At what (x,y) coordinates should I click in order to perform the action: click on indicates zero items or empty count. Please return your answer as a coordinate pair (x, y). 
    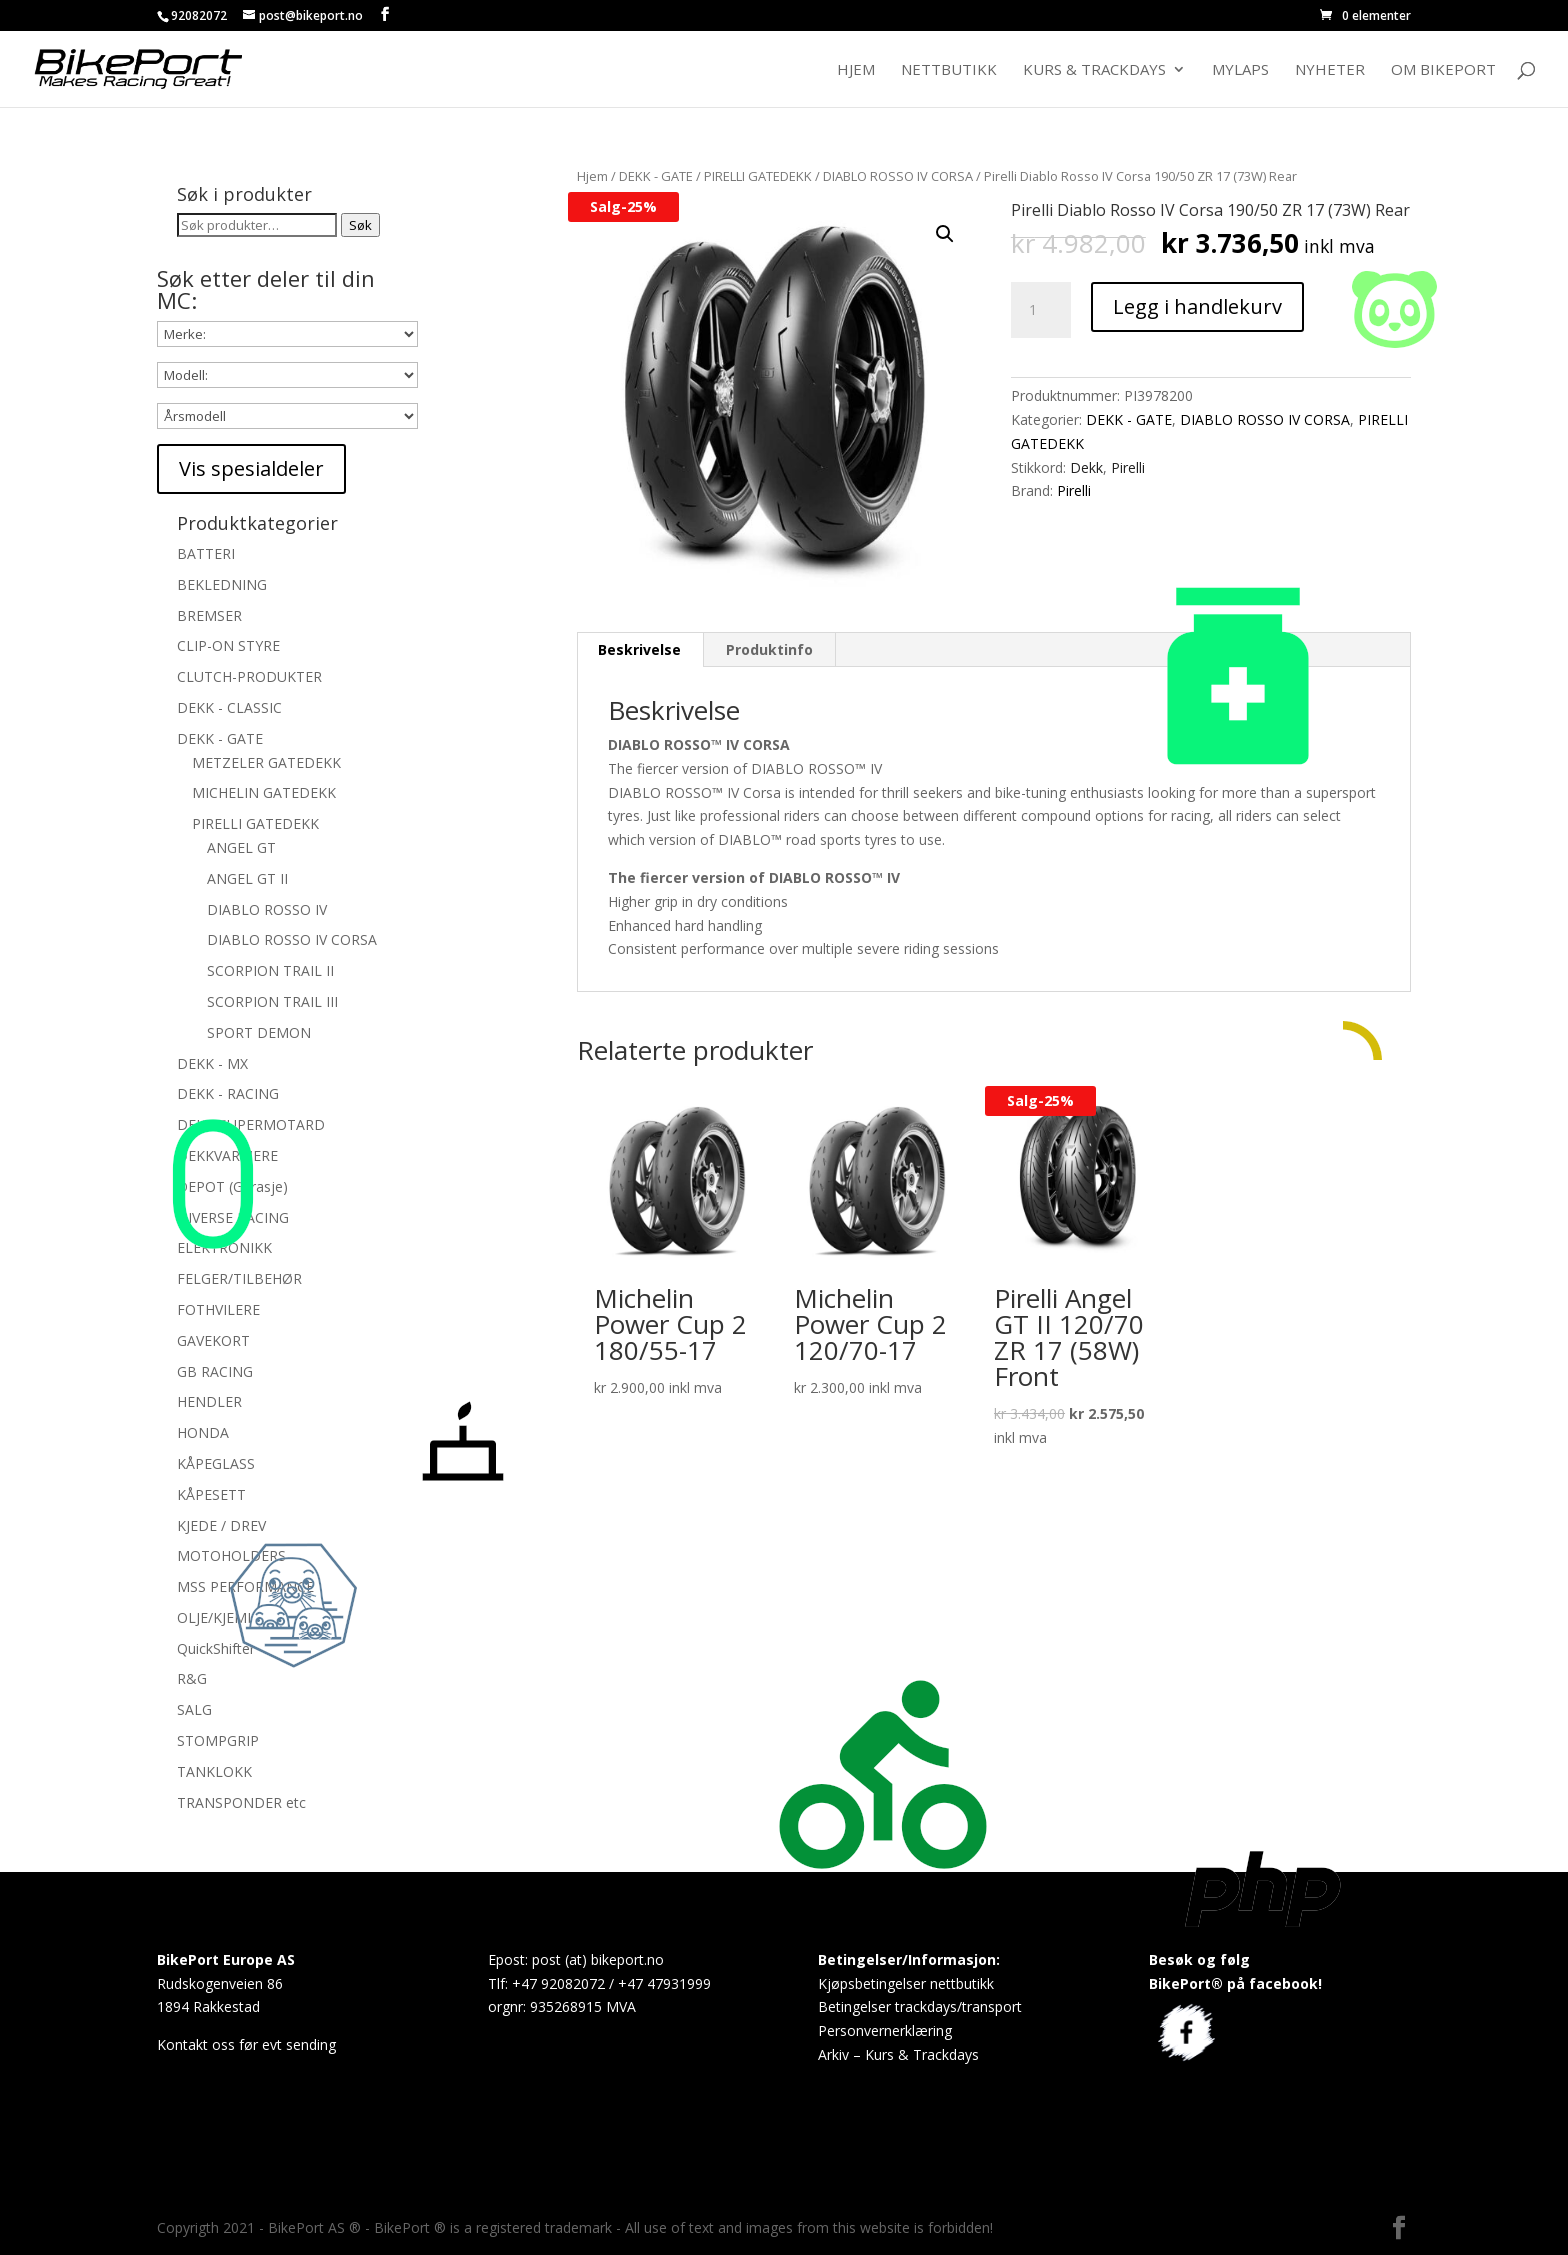
    Looking at the image, I should click on (213, 1184).